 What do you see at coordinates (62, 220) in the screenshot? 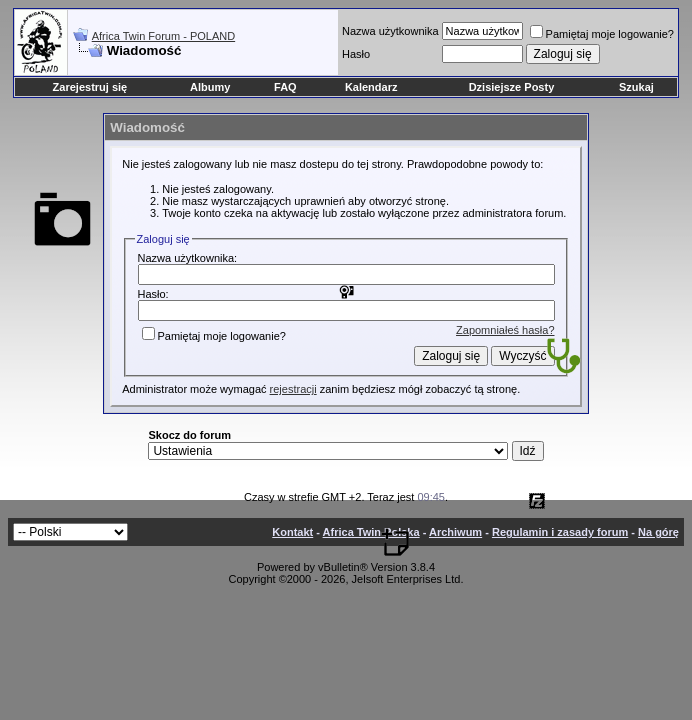
I see `open camera to take a photo` at bounding box center [62, 220].